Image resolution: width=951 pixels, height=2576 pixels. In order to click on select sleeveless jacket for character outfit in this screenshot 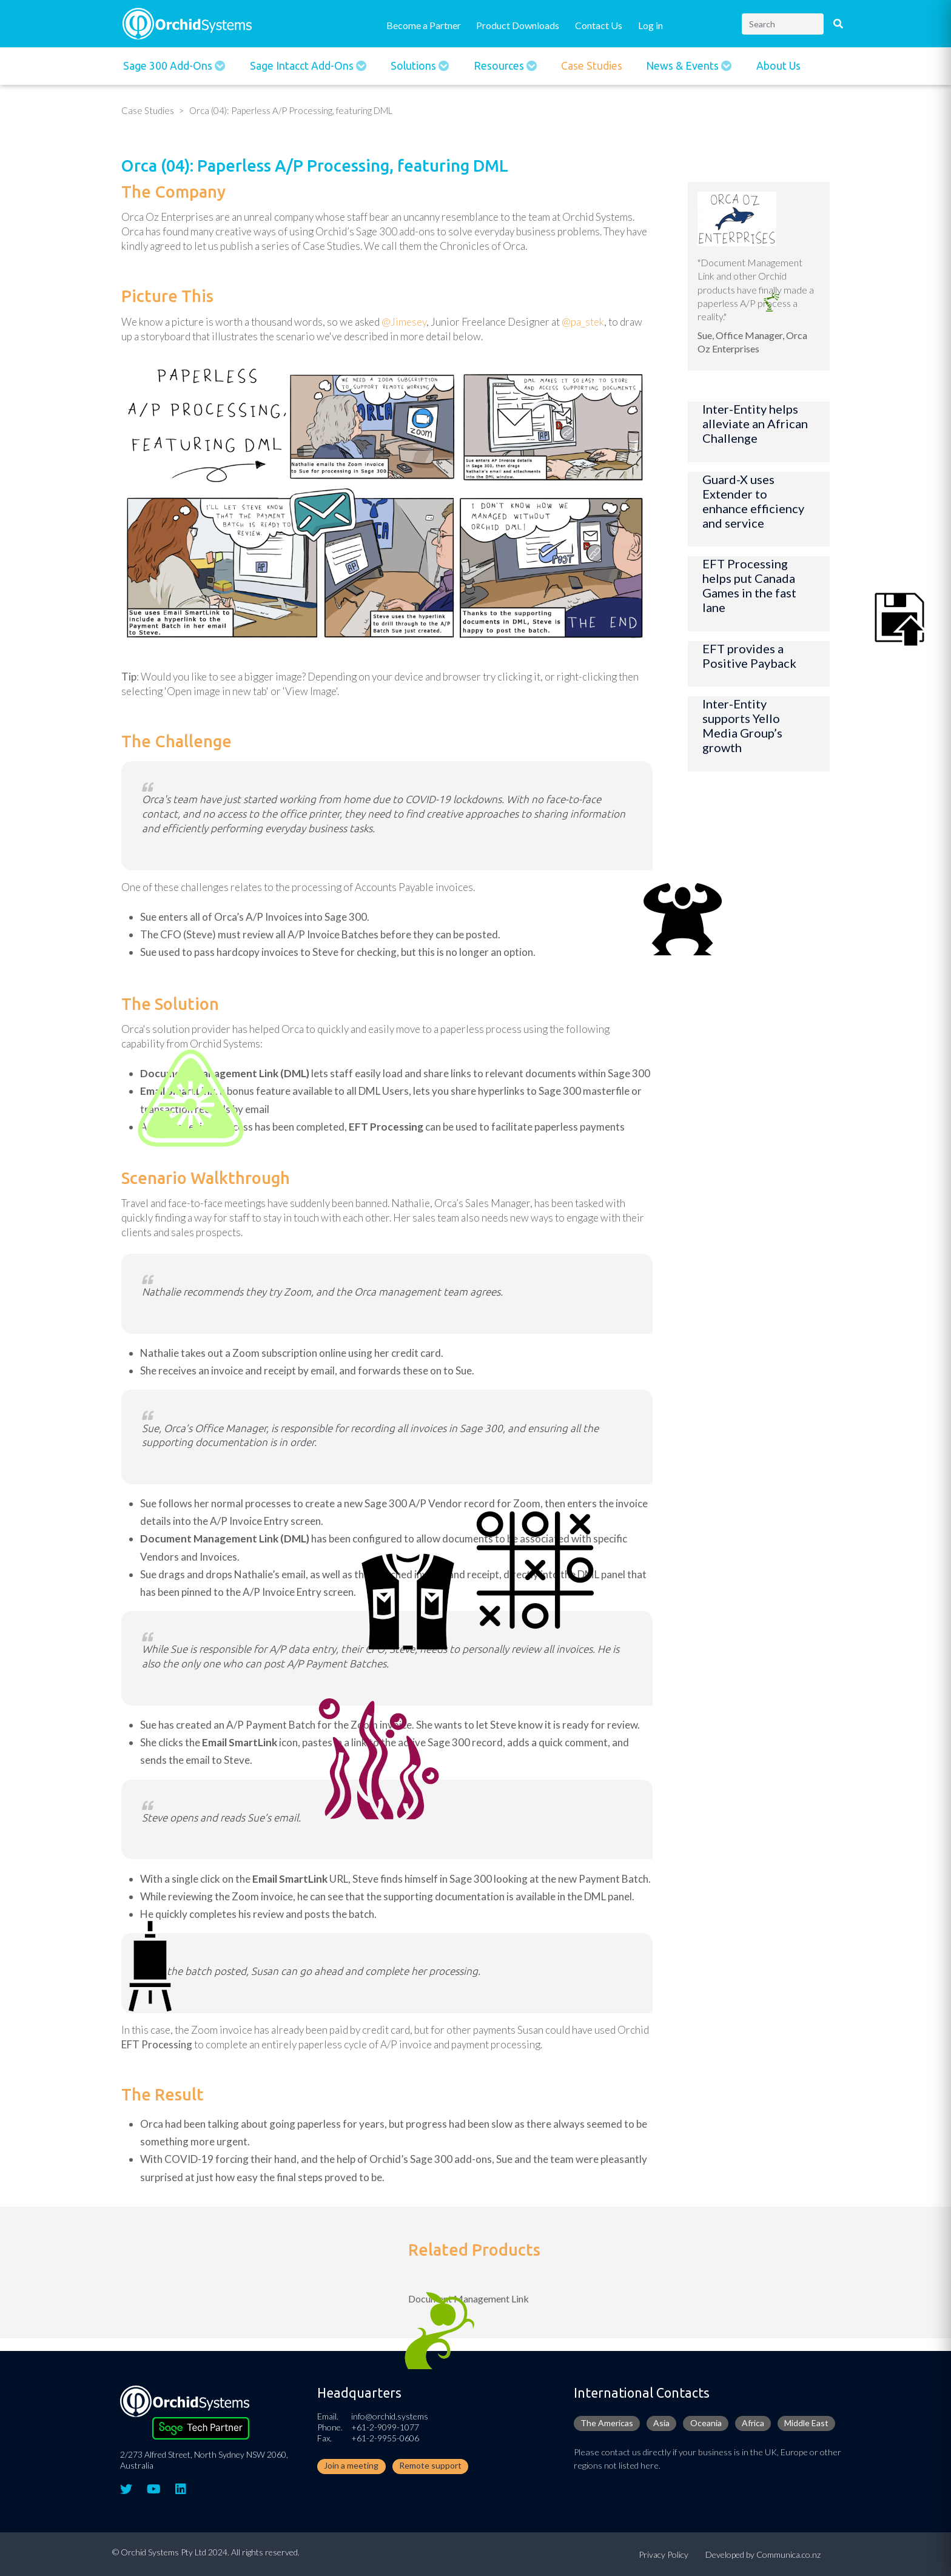, I will do `click(408, 1598)`.